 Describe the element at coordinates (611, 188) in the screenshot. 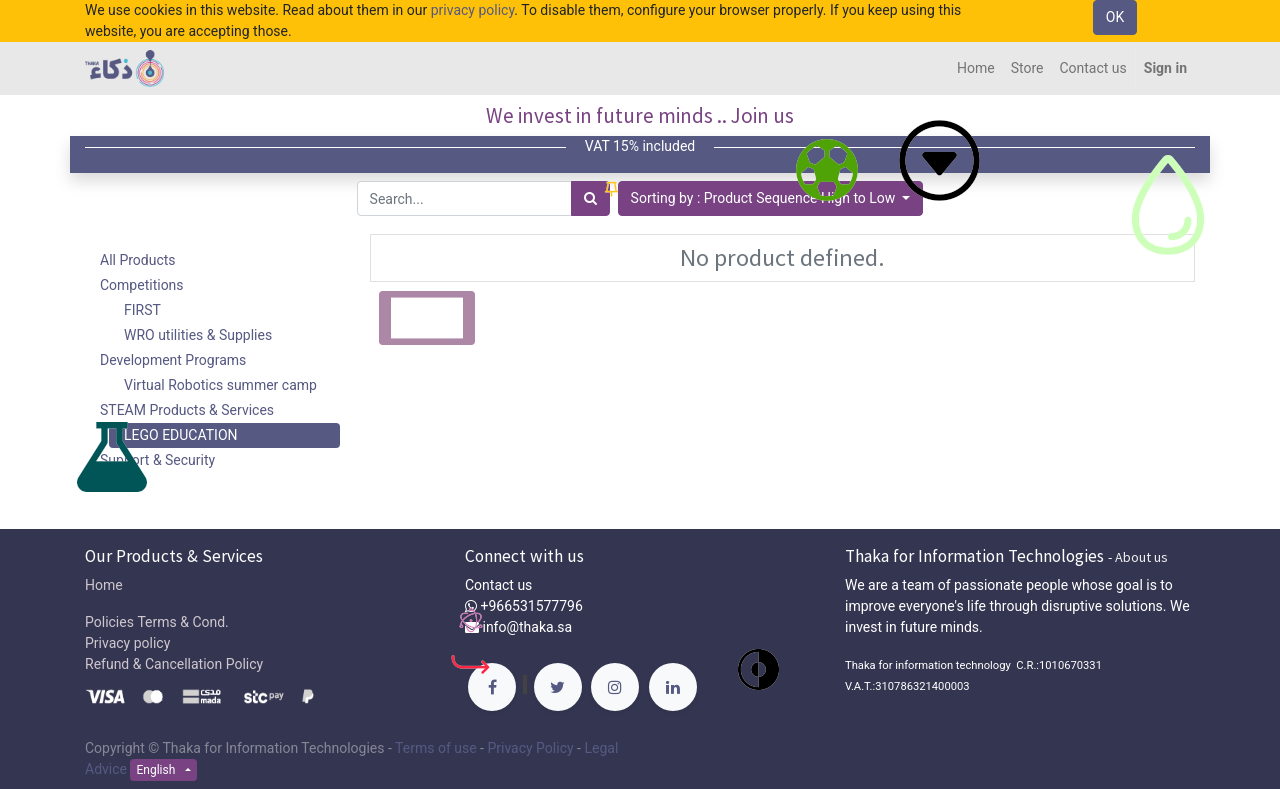

I see `pin an item to keep it visible` at that location.